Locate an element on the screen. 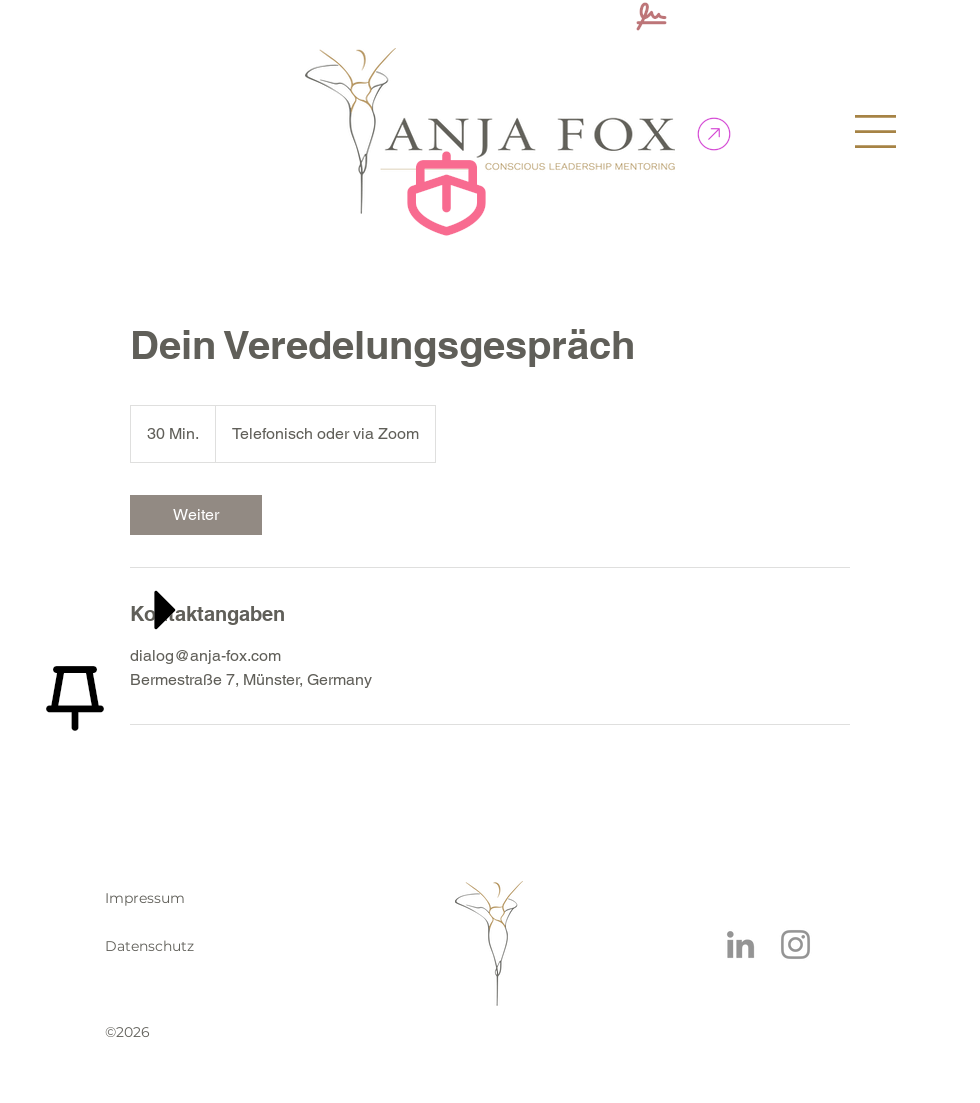  access boat or marine transportation options is located at coordinates (446, 193).